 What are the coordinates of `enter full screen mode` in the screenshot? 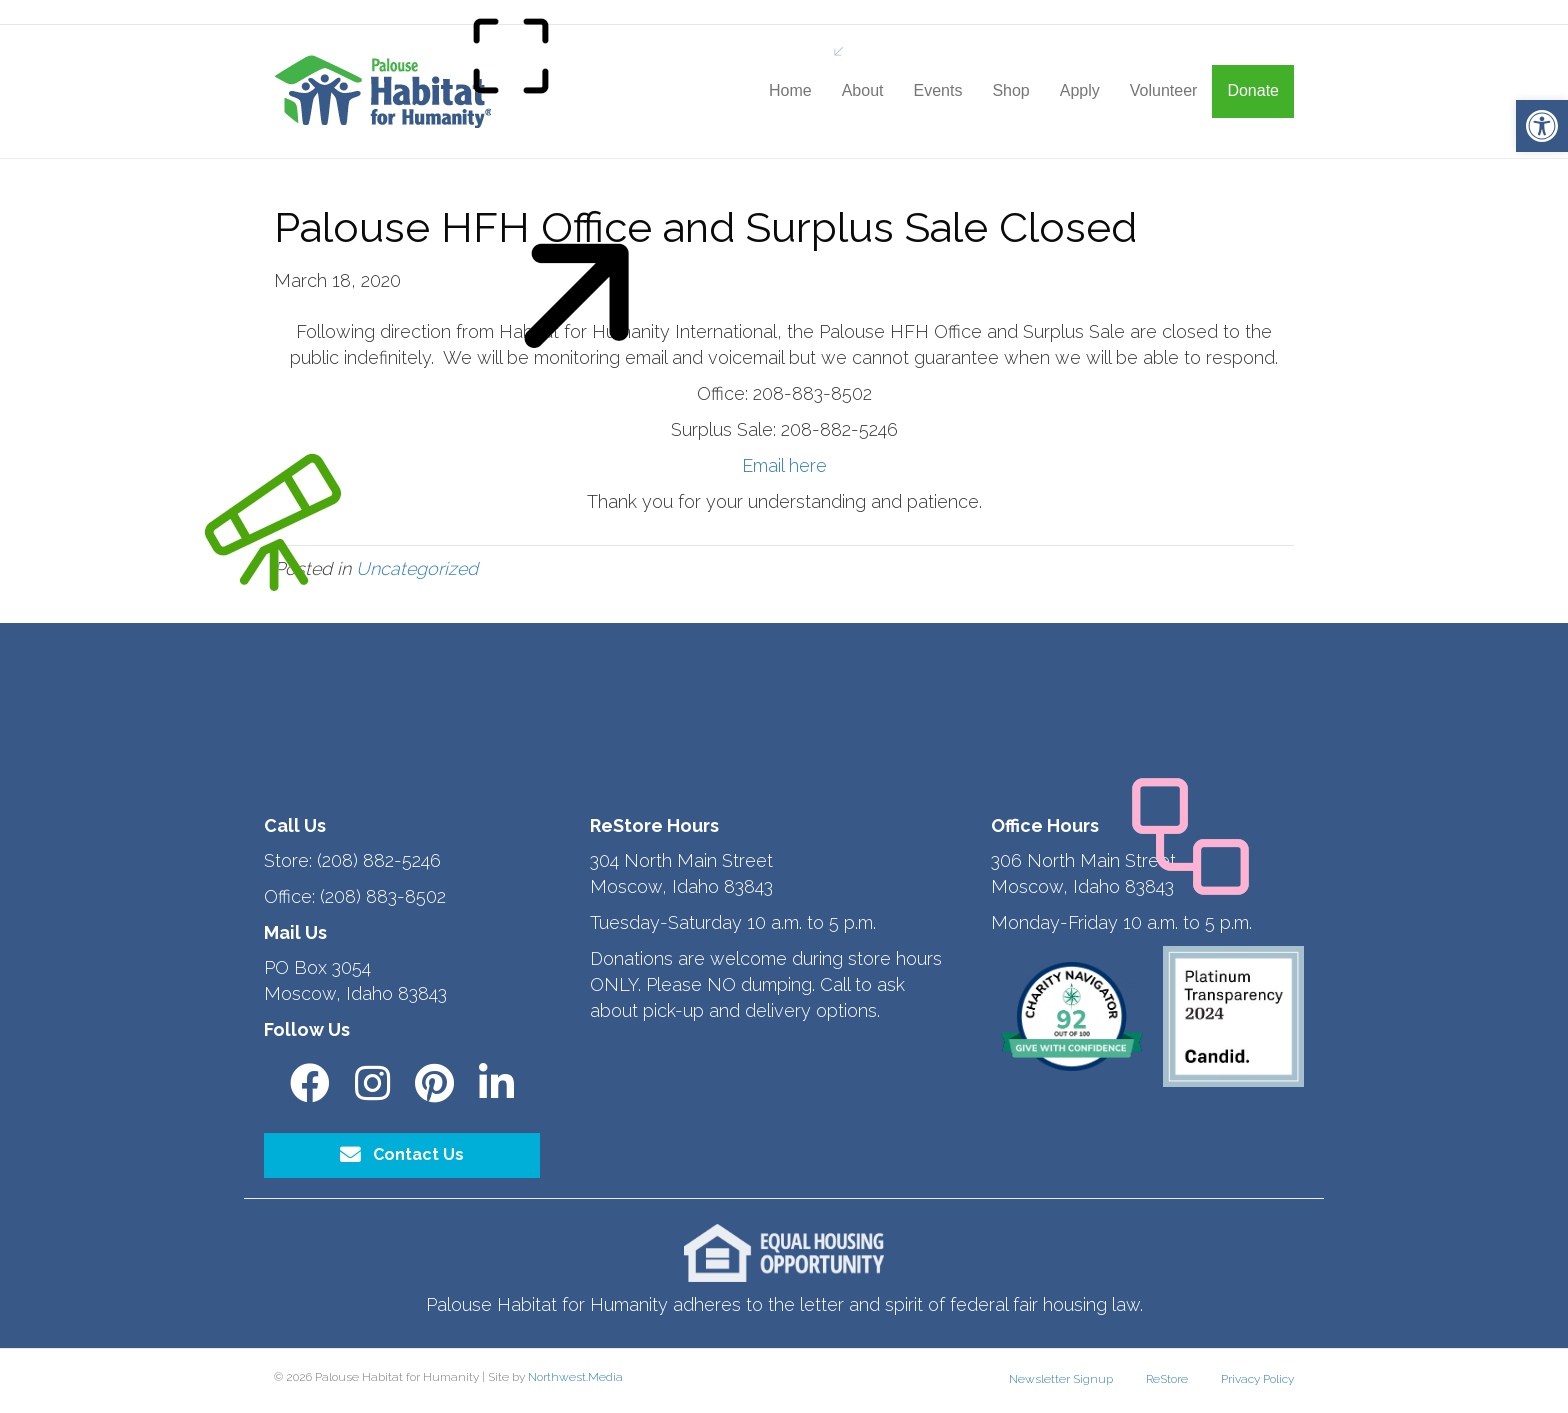 It's located at (511, 56).